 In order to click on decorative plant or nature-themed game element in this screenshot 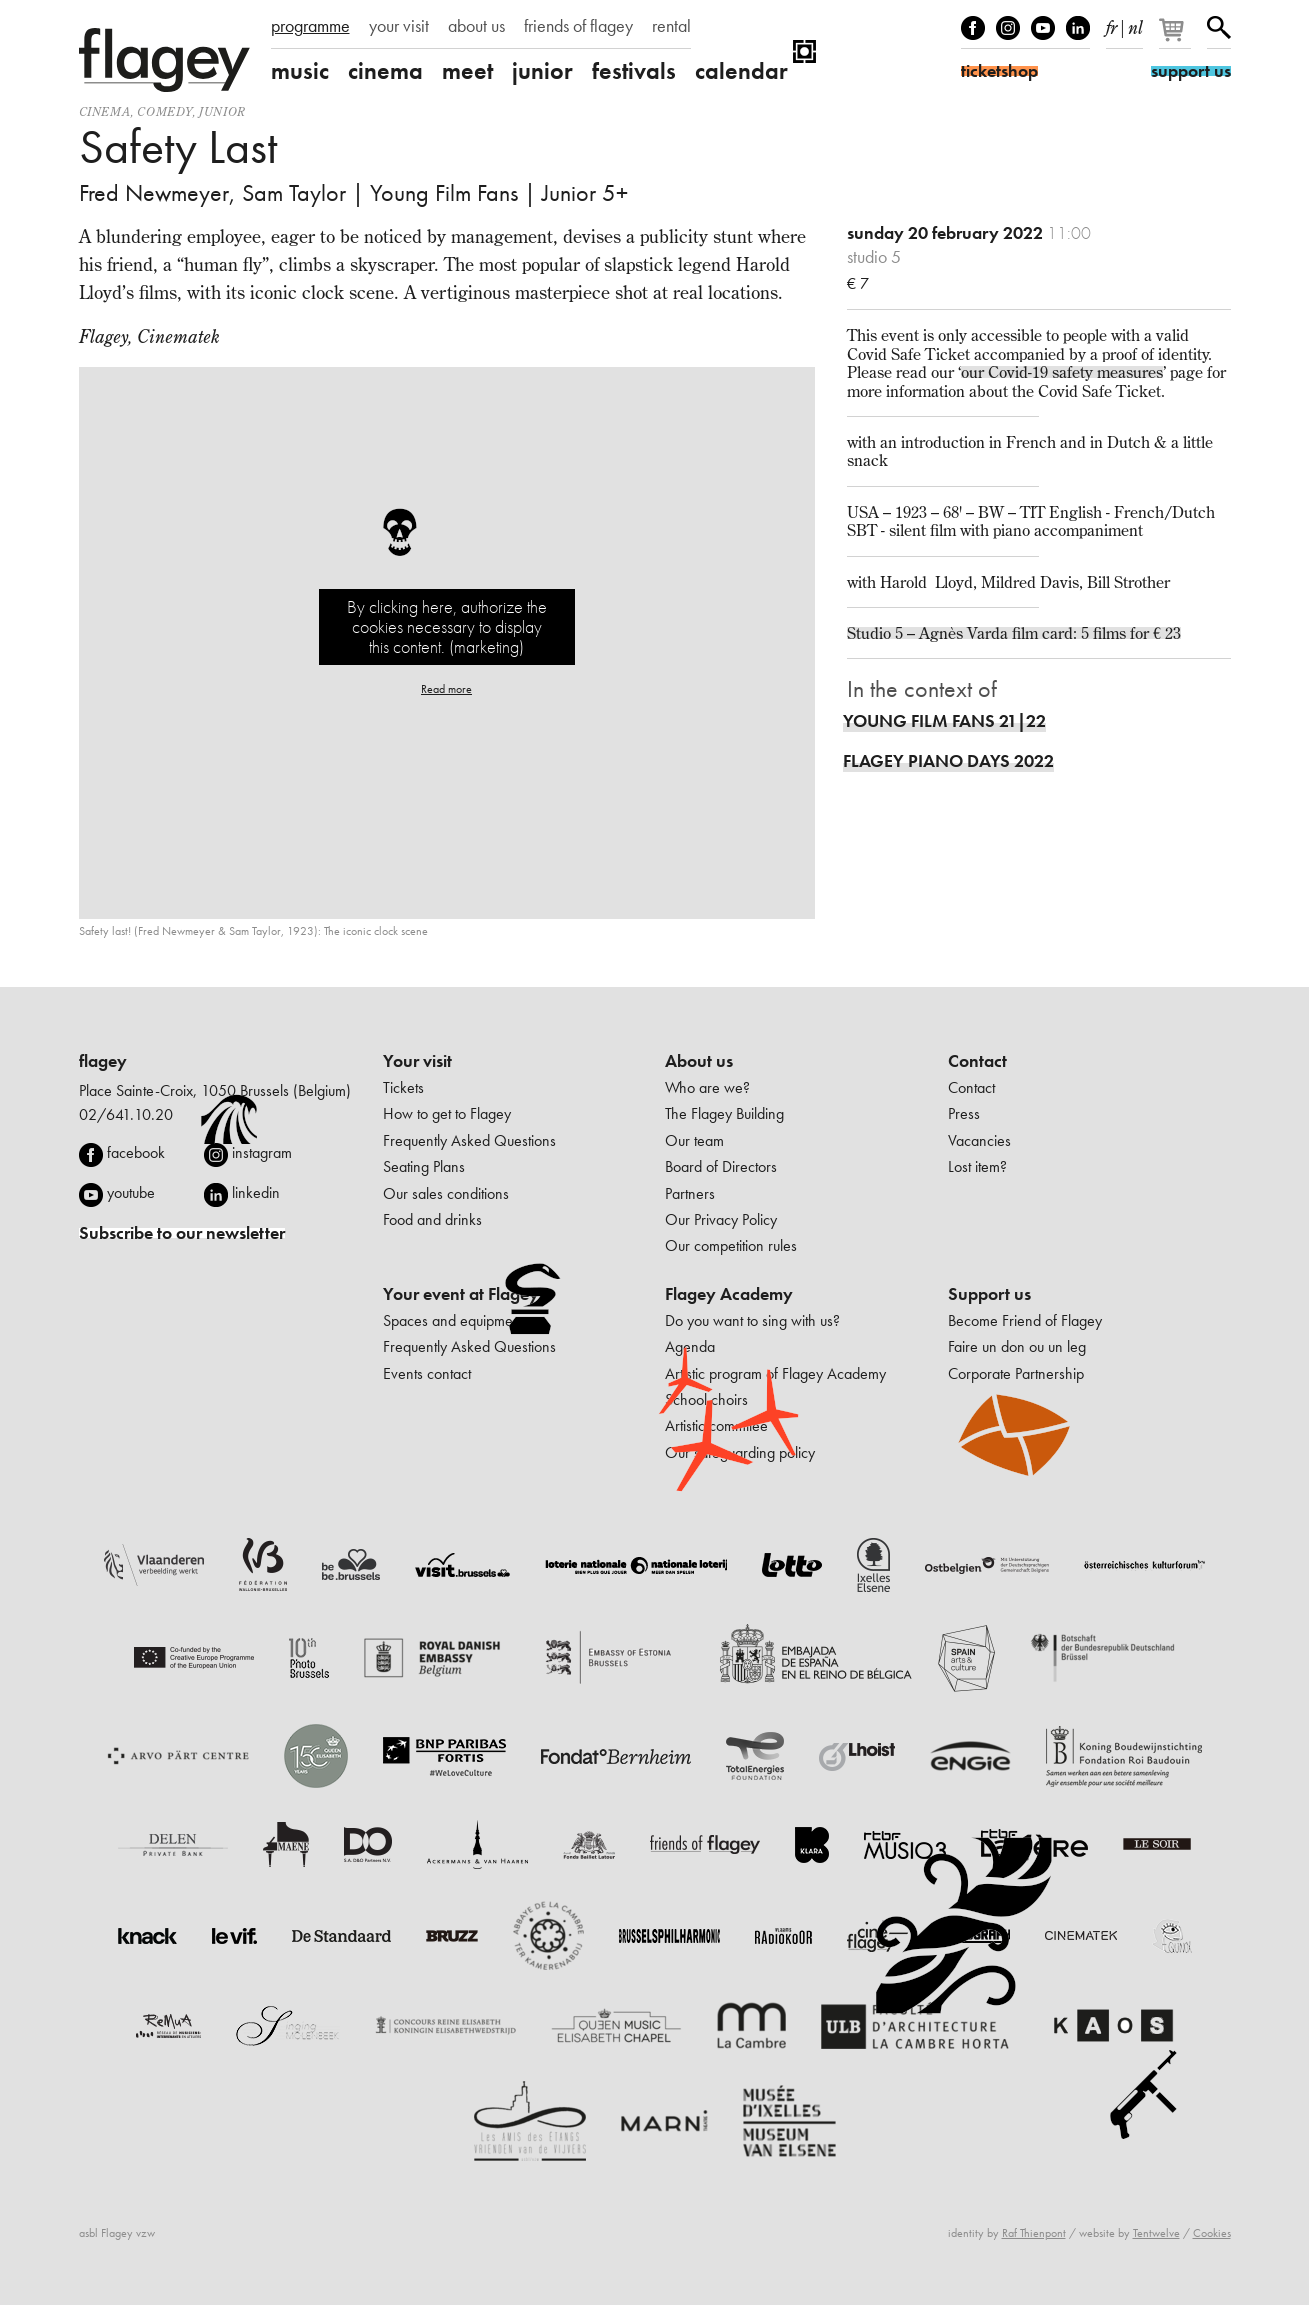, I will do `click(963, 1925)`.